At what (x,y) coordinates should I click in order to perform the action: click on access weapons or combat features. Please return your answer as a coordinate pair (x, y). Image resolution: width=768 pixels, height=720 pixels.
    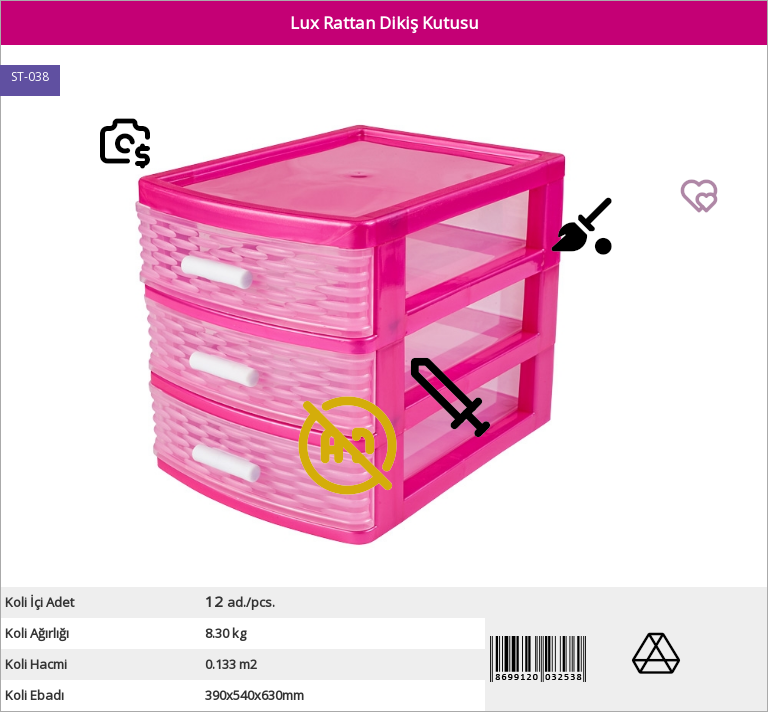
    Looking at the image, I should click on (450, 397).